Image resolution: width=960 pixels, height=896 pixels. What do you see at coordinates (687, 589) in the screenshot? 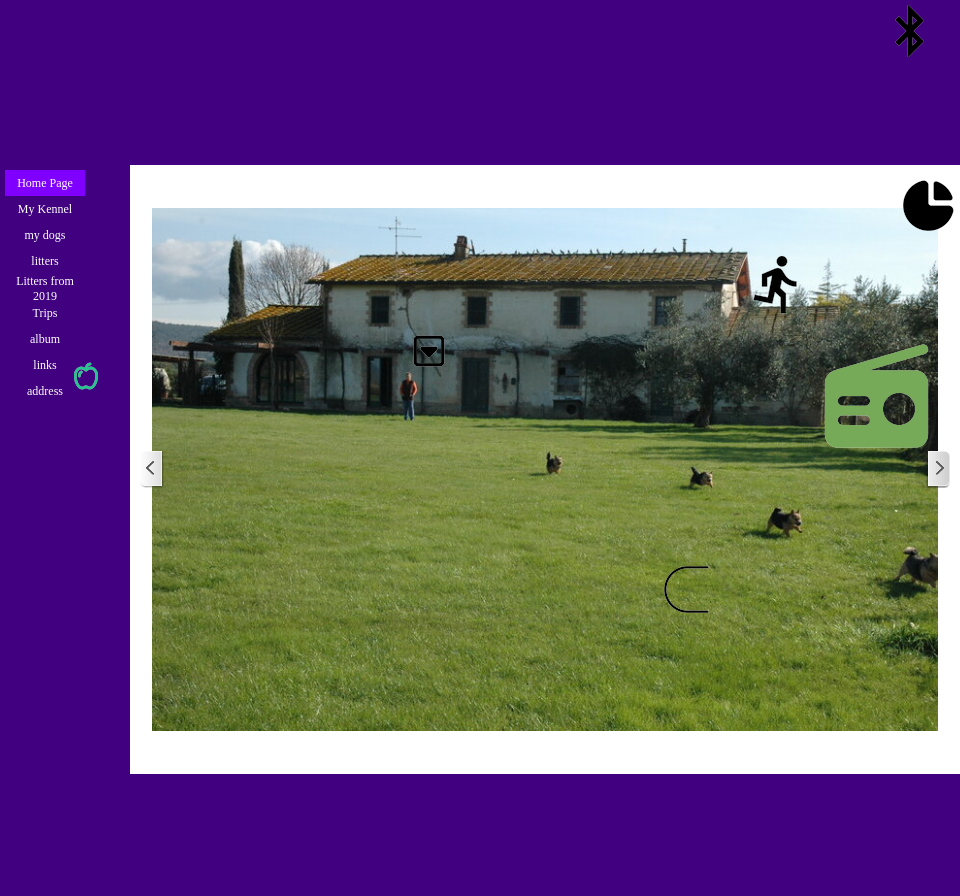
I see `indicates a proper subset relationship in mathematical notation` at bounding box center [687, 589].